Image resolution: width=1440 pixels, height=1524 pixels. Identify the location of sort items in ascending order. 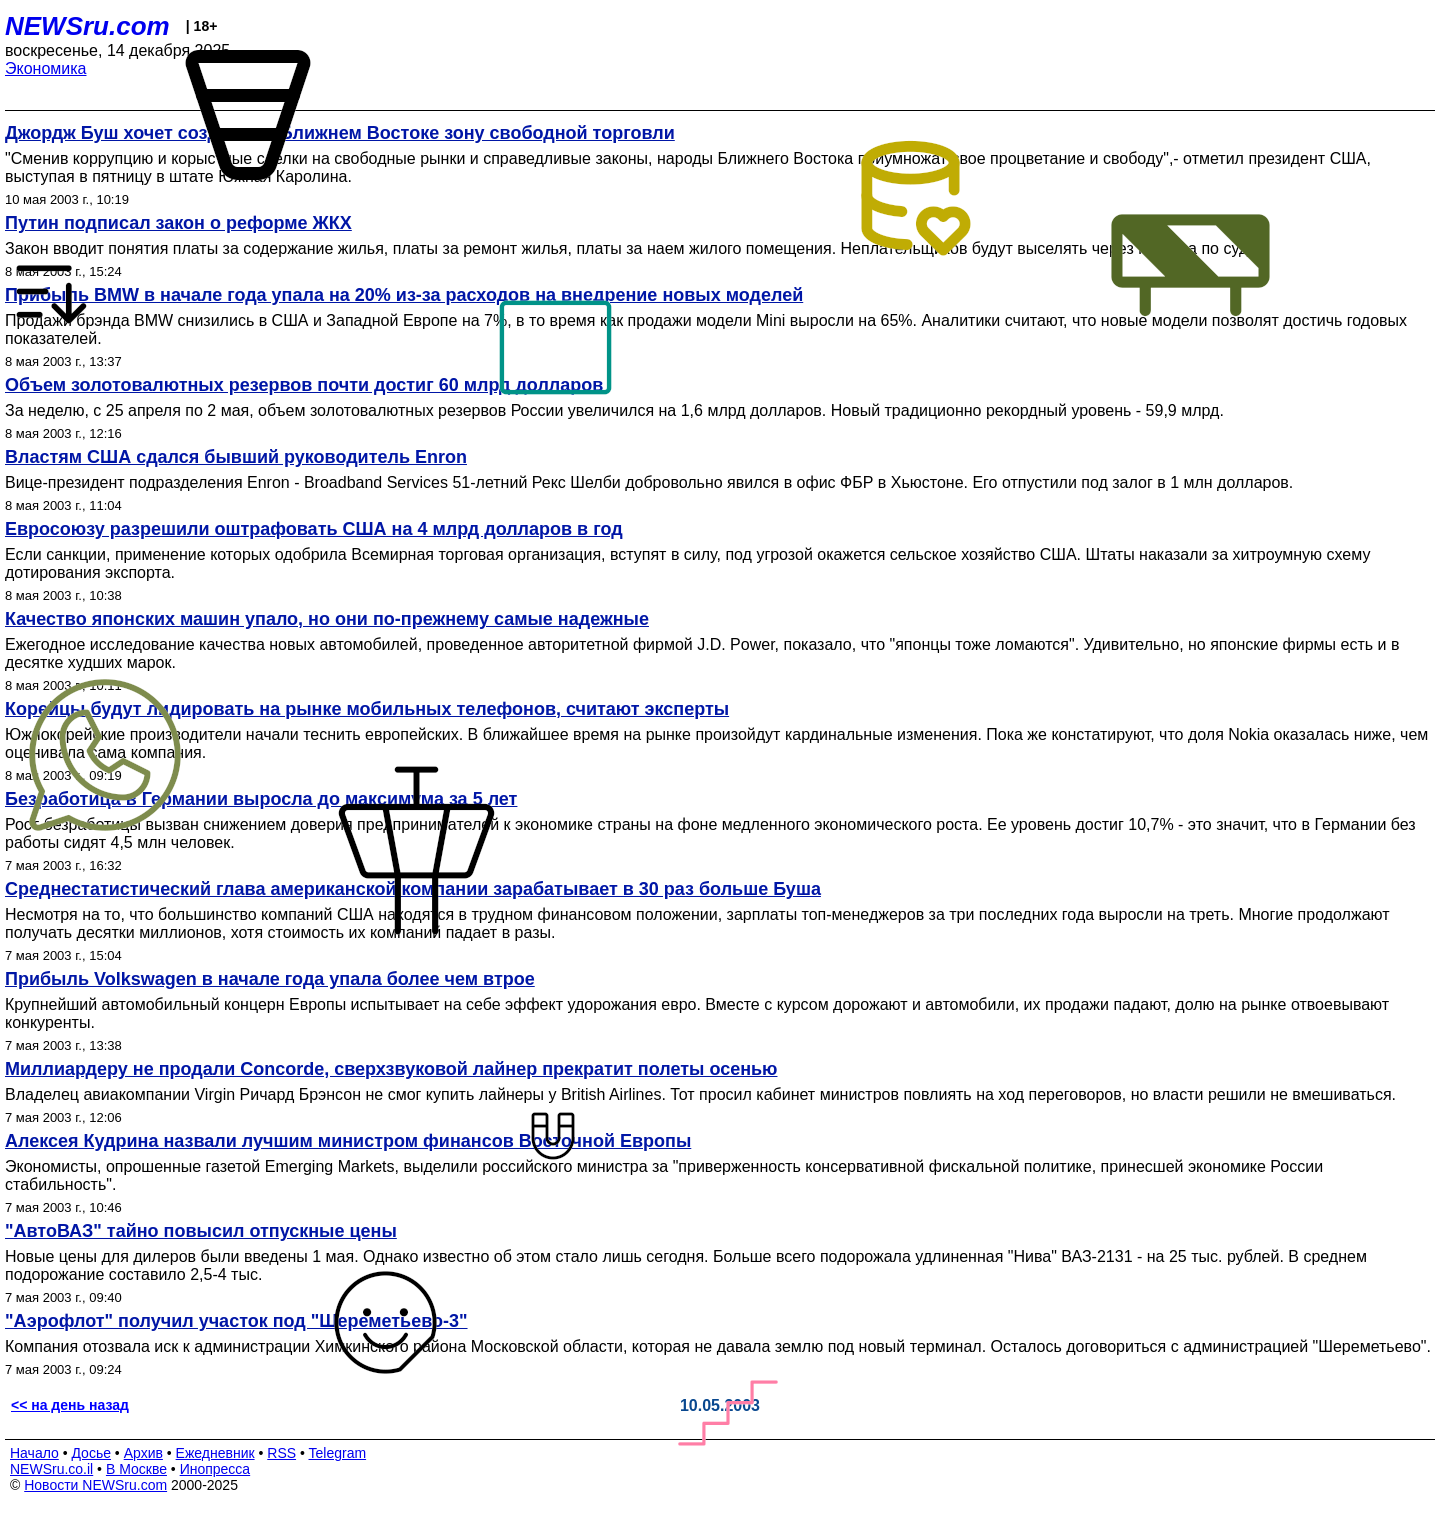
(48, 291).